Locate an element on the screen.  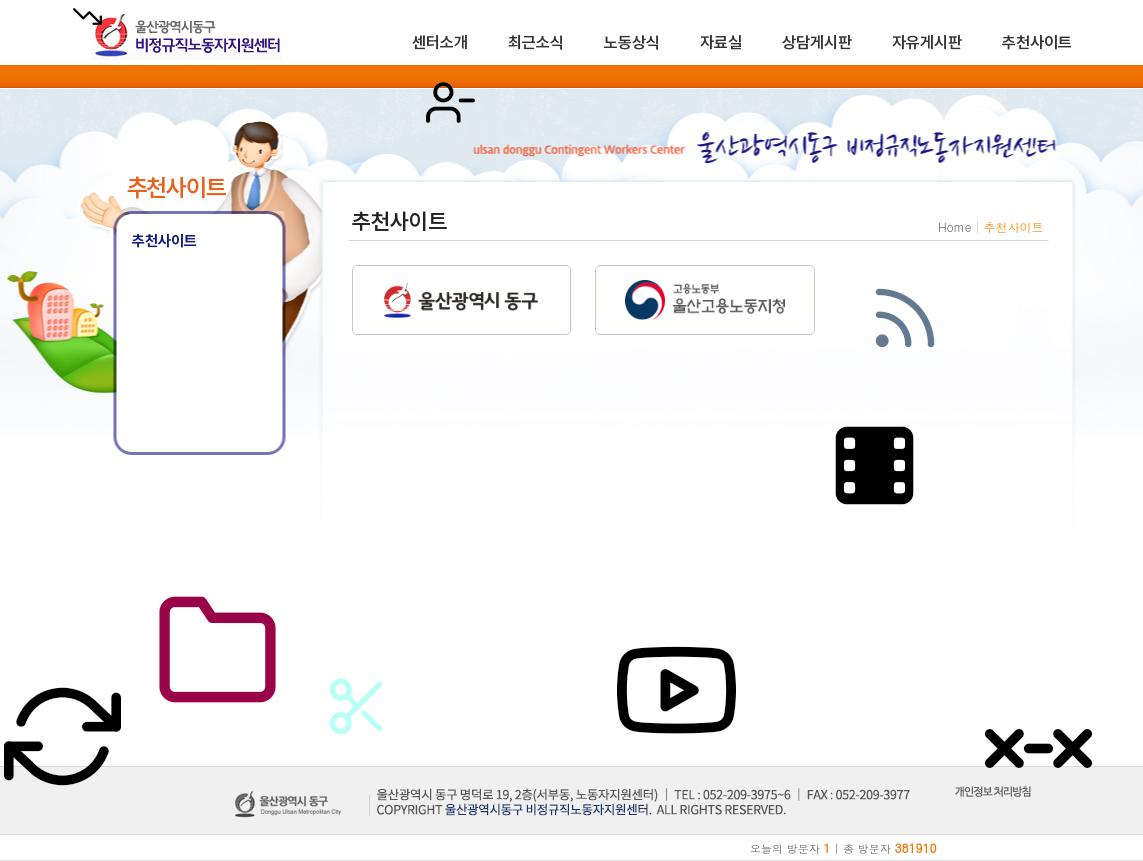
refresh or reload content is located at coordinates (62, 736).